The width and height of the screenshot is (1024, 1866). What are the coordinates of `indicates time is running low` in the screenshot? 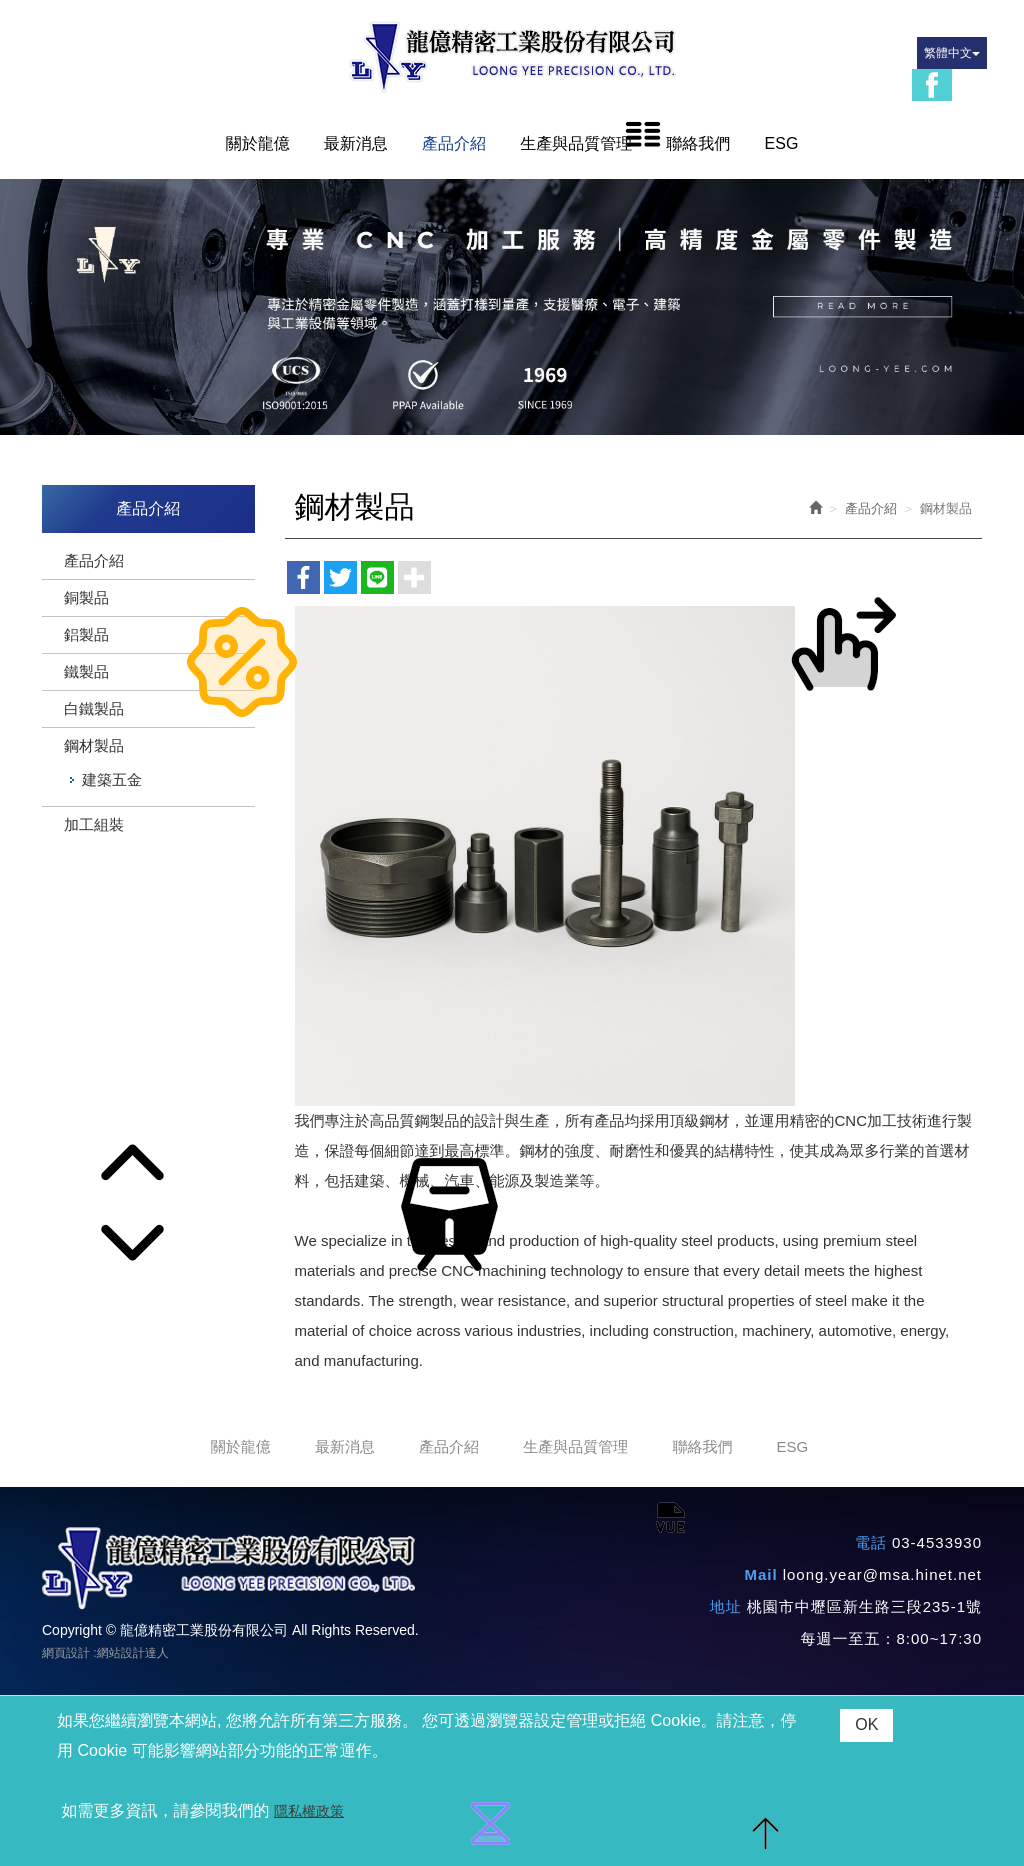 It's located at (490, 1823).